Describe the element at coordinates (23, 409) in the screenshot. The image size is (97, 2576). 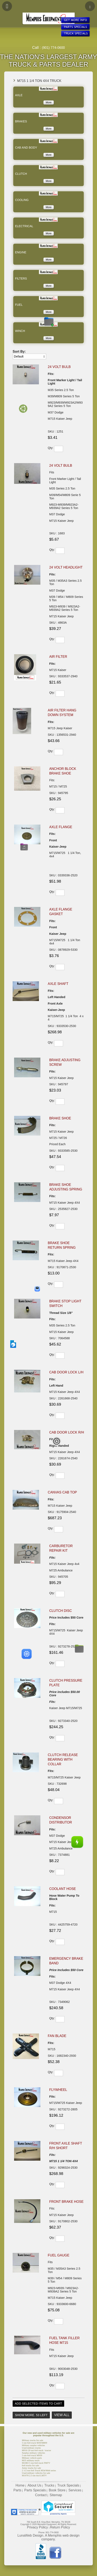
I see `ubuntu mate logo or branding indicator` at that location.